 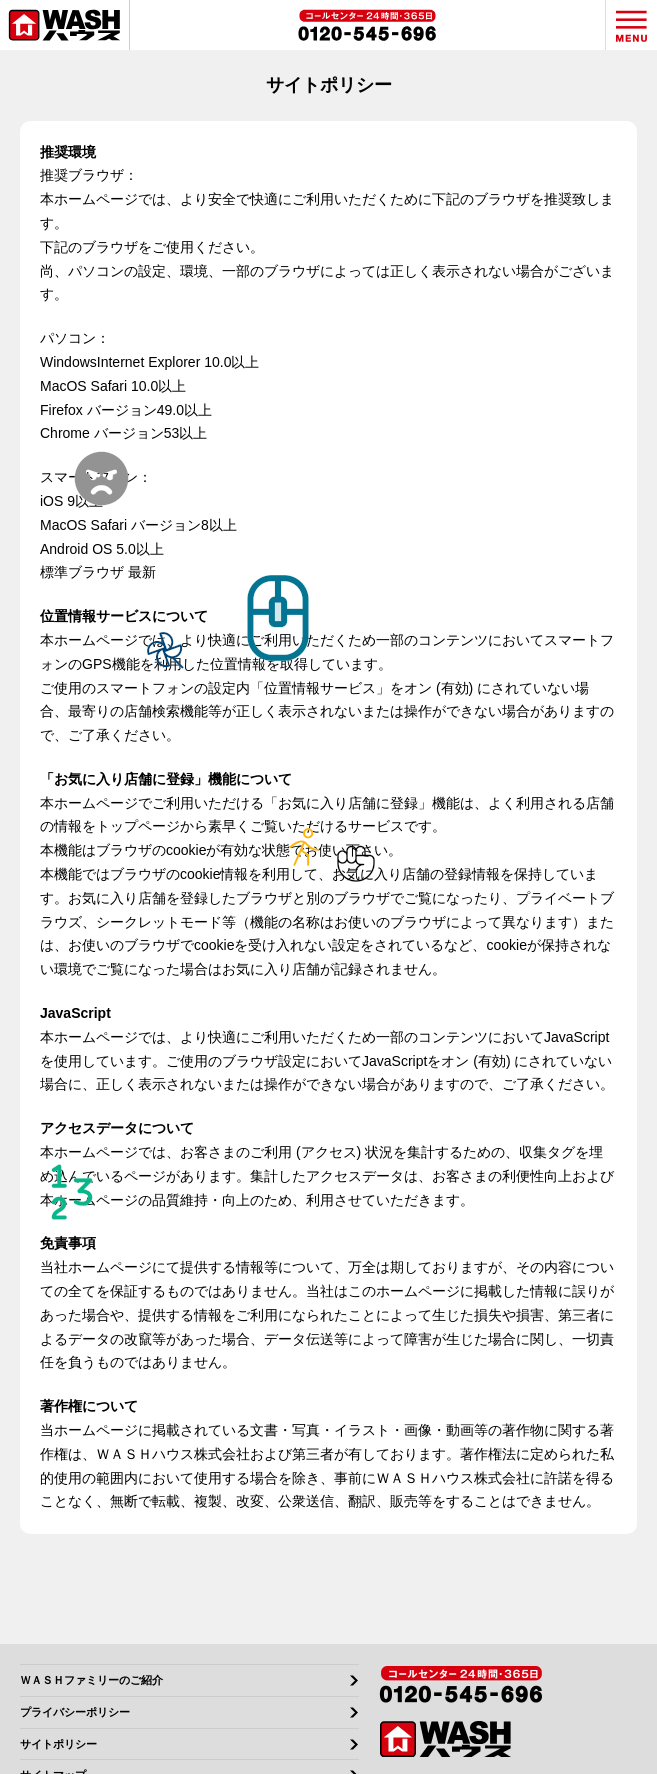 What do you see at coordinates (304, 847) in the screenshot?
I see `pedestrian or walking directions mode` at bounding box center [304, 847].